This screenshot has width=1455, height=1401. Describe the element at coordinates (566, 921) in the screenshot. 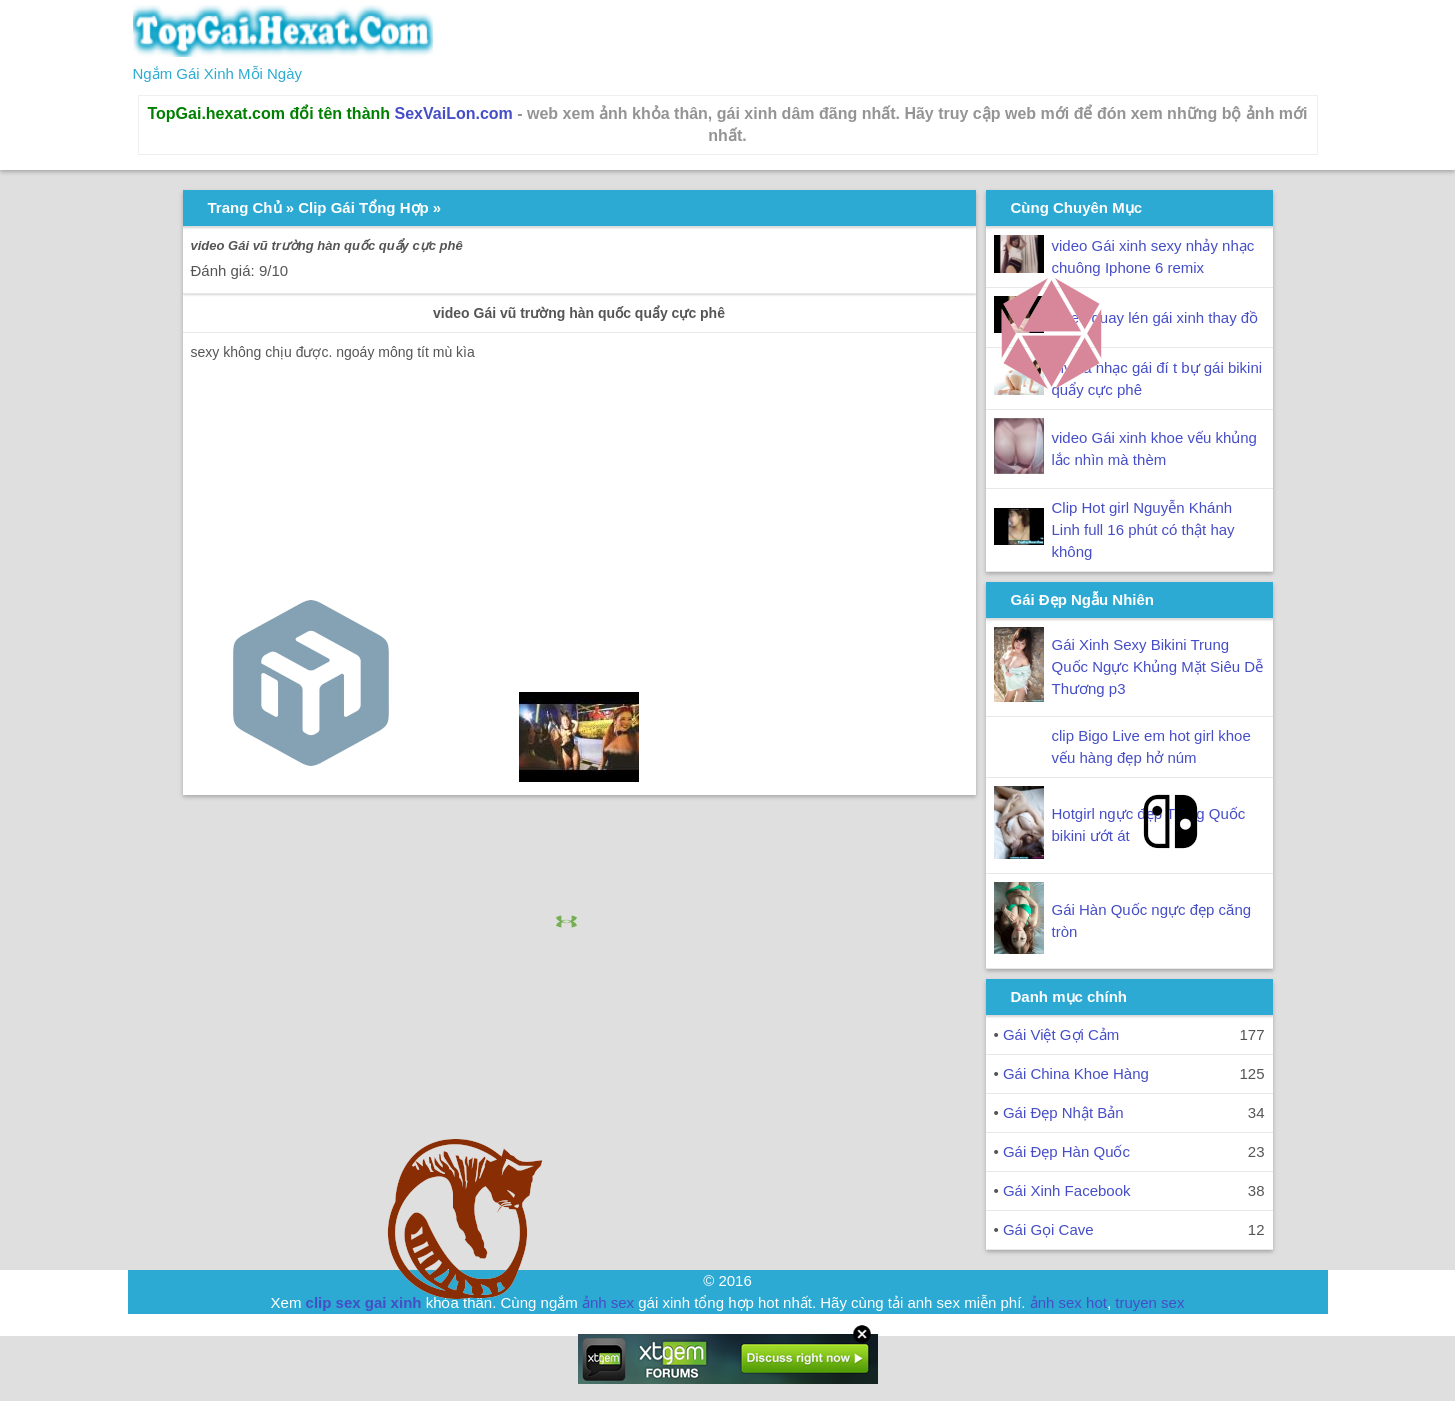

I see `under armour brand logo` at that location.